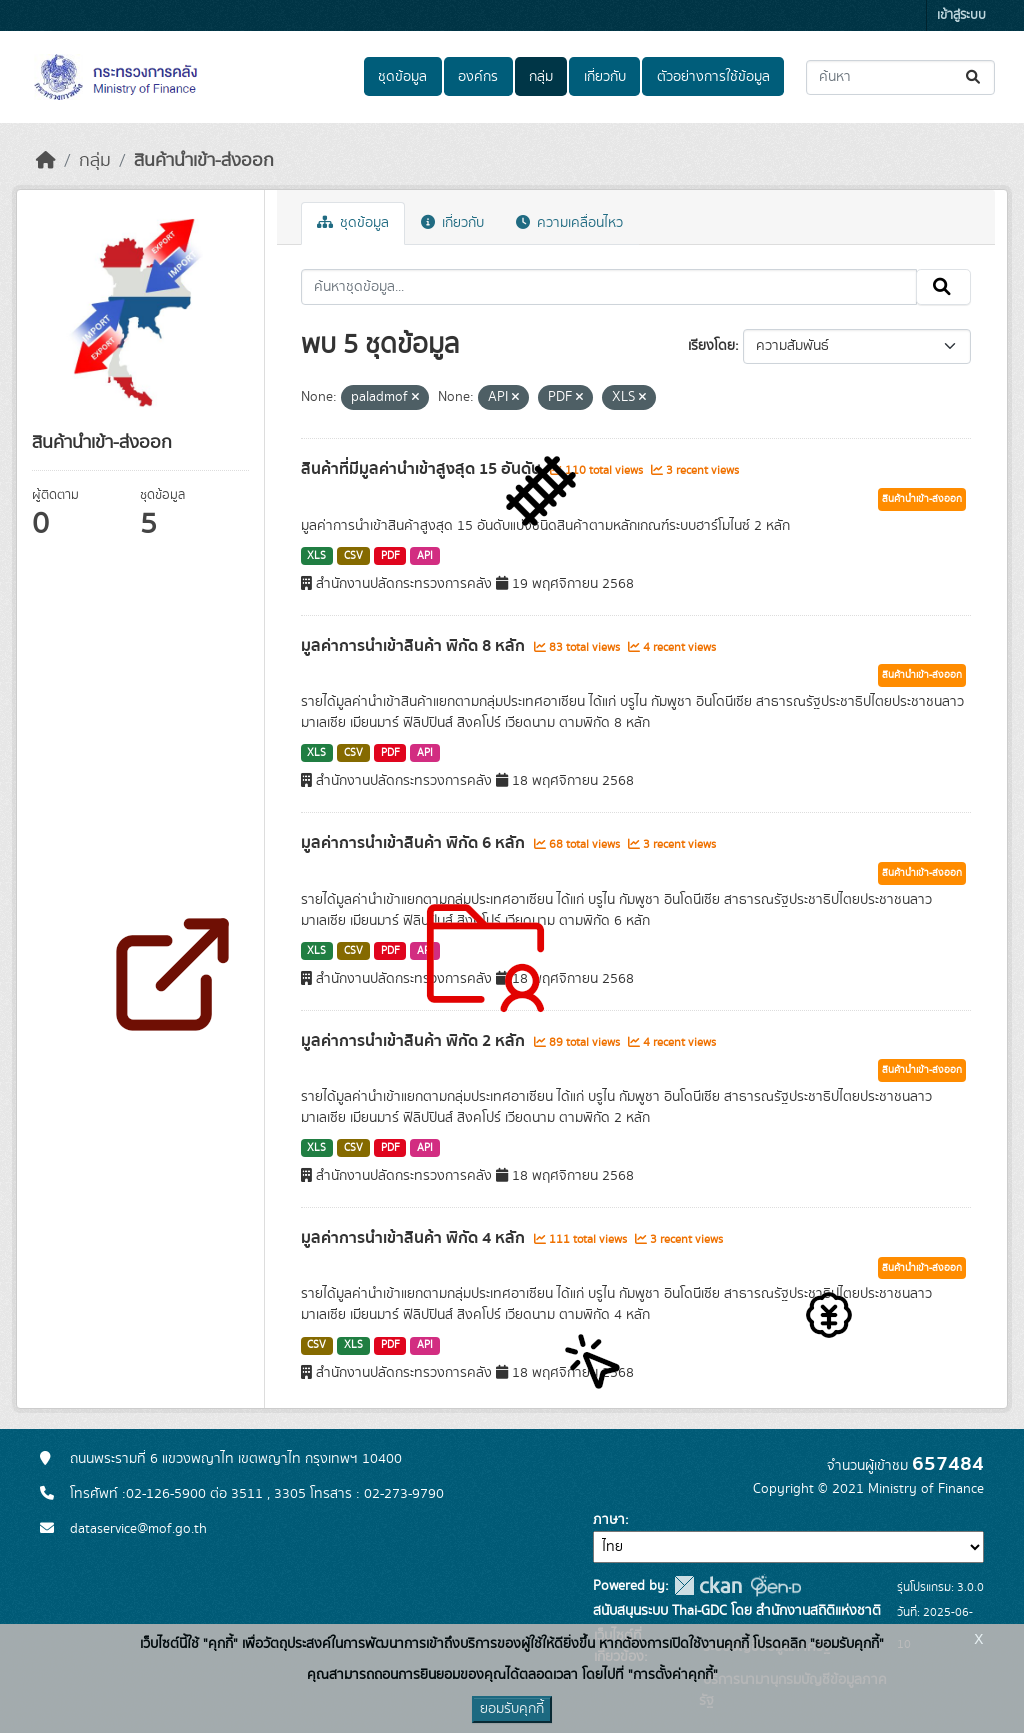 This screenshot has height=1733, width=1024. What do you see at coordinates (485, 953) in the screenshot?
I see `access user-specific files` at bounding box center [485, 953].